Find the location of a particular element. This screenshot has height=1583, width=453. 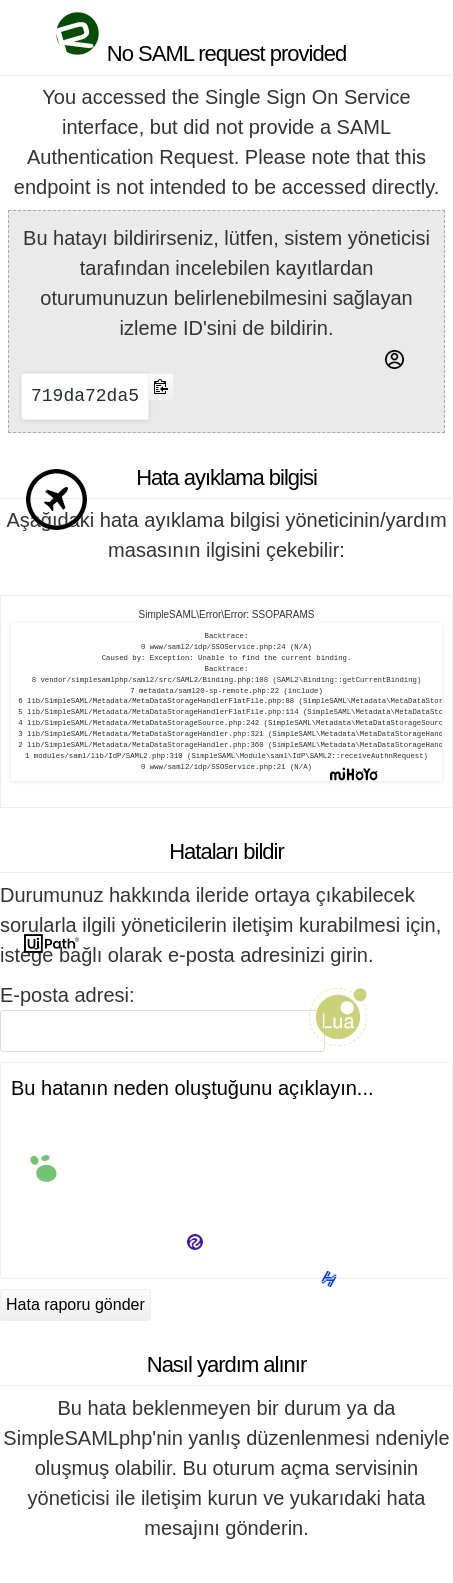

lua programming language logo is located at coordinates (338, 1017).